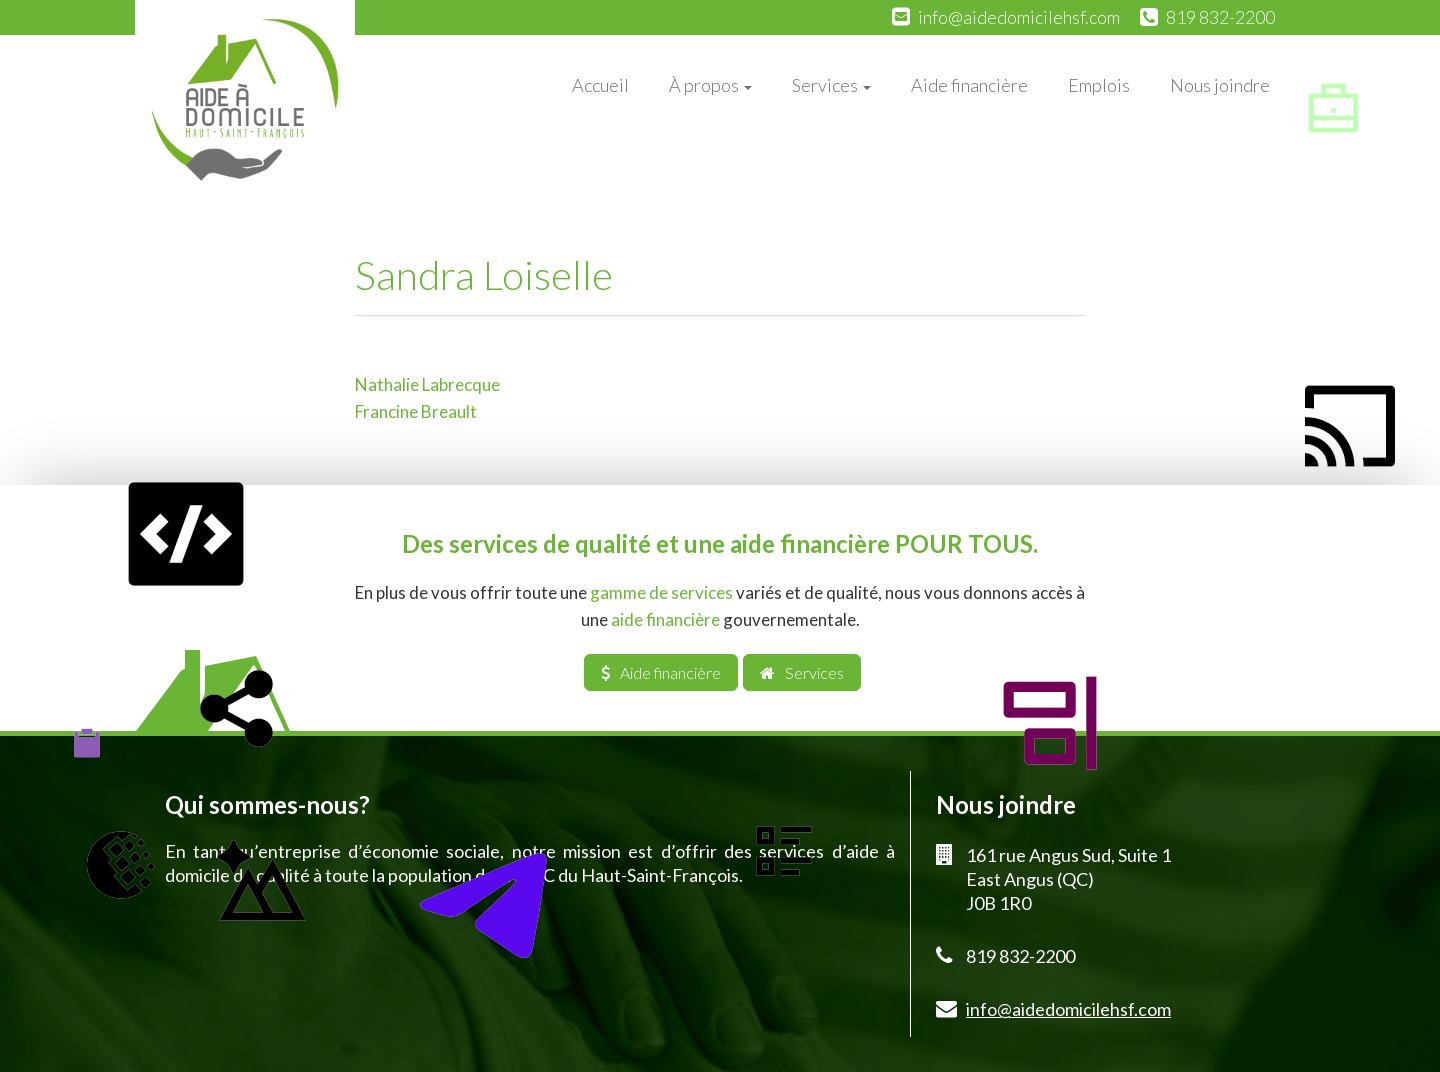  I want to click on view completed tasks in a checklist, so click(784, 851).